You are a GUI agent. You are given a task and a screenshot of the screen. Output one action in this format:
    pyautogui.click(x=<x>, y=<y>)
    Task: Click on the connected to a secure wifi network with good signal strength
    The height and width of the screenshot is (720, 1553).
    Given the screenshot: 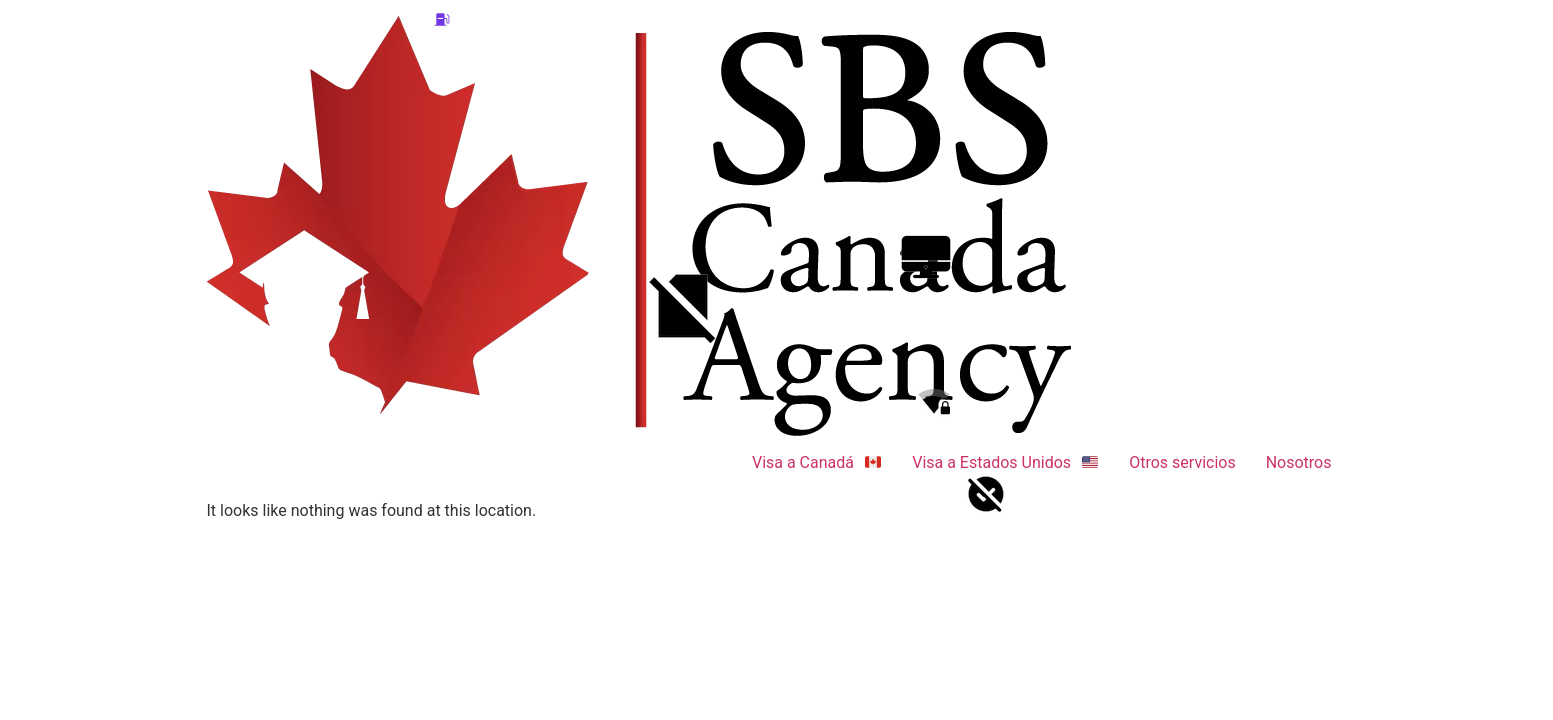 What is the action you would take?
    pyautogui.click(x=934, y=401)
    